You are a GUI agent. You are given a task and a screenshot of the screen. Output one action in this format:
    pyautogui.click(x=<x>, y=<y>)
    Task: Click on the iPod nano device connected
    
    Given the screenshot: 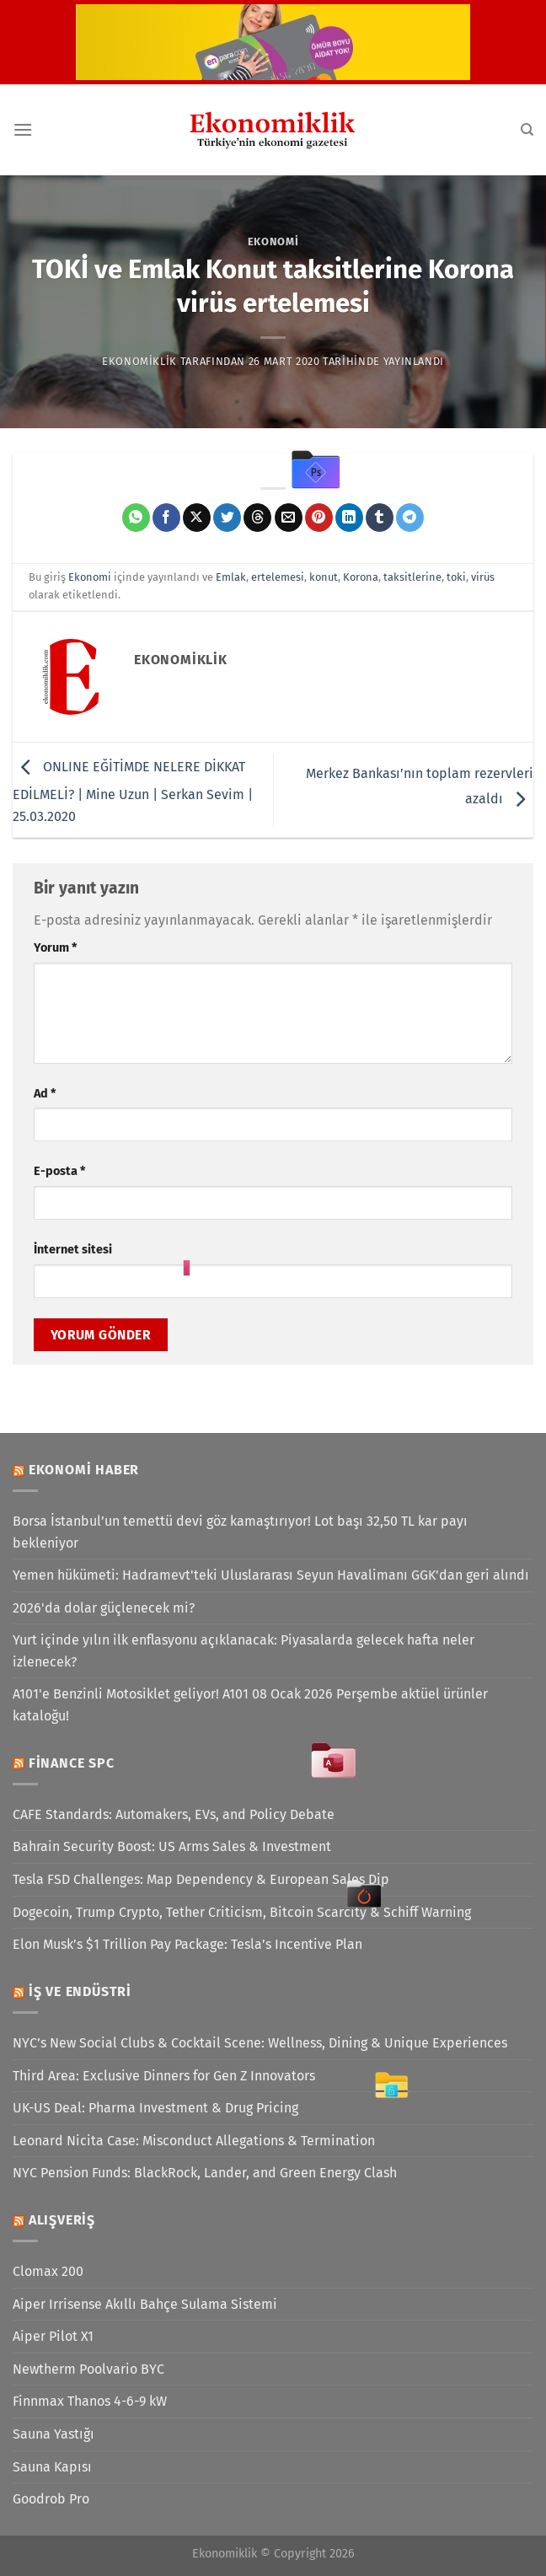 What is the action you would take?
    pyautogui.click(x=186, y=1268)
    